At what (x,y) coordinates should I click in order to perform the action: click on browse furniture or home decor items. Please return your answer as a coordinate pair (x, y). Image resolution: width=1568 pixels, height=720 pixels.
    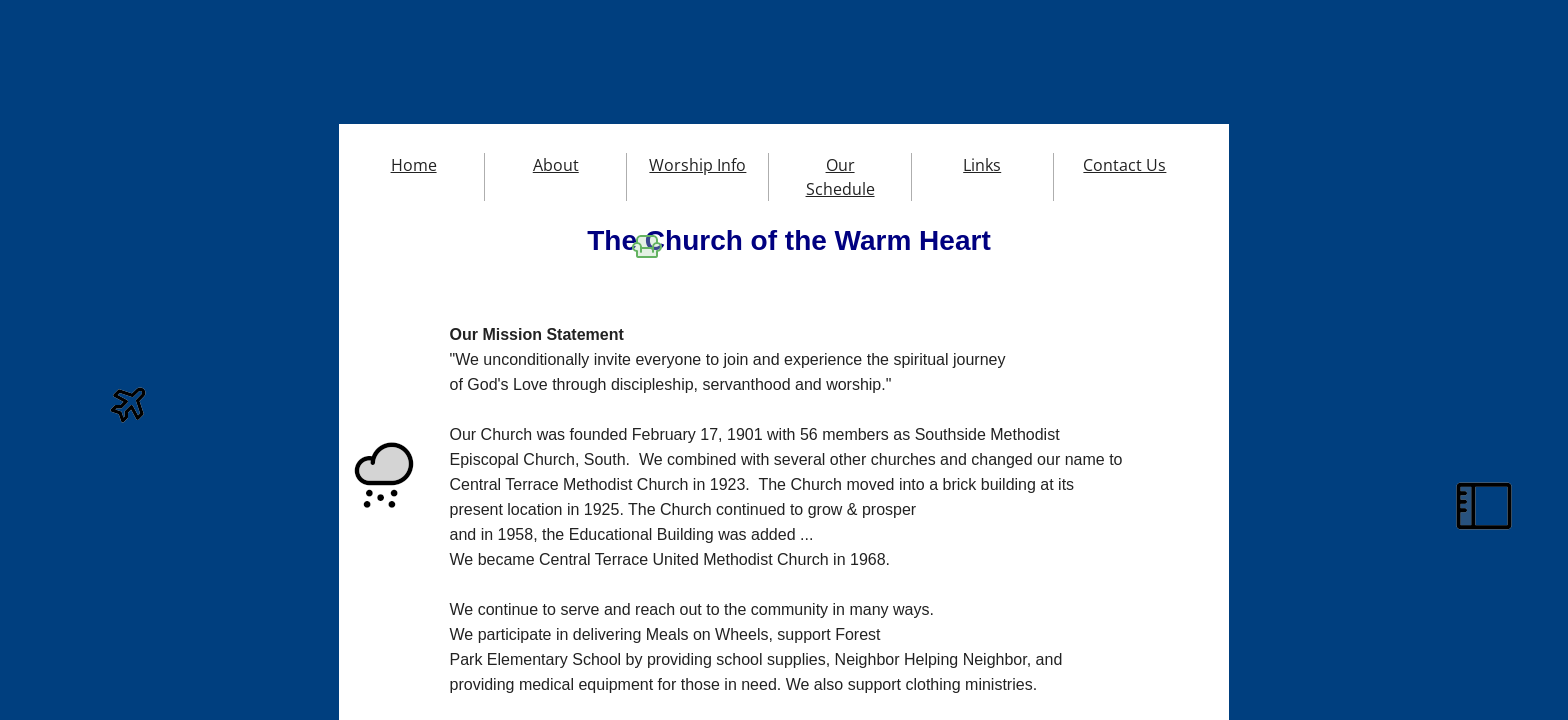
    Looking at the image, I should click on (647, 247).